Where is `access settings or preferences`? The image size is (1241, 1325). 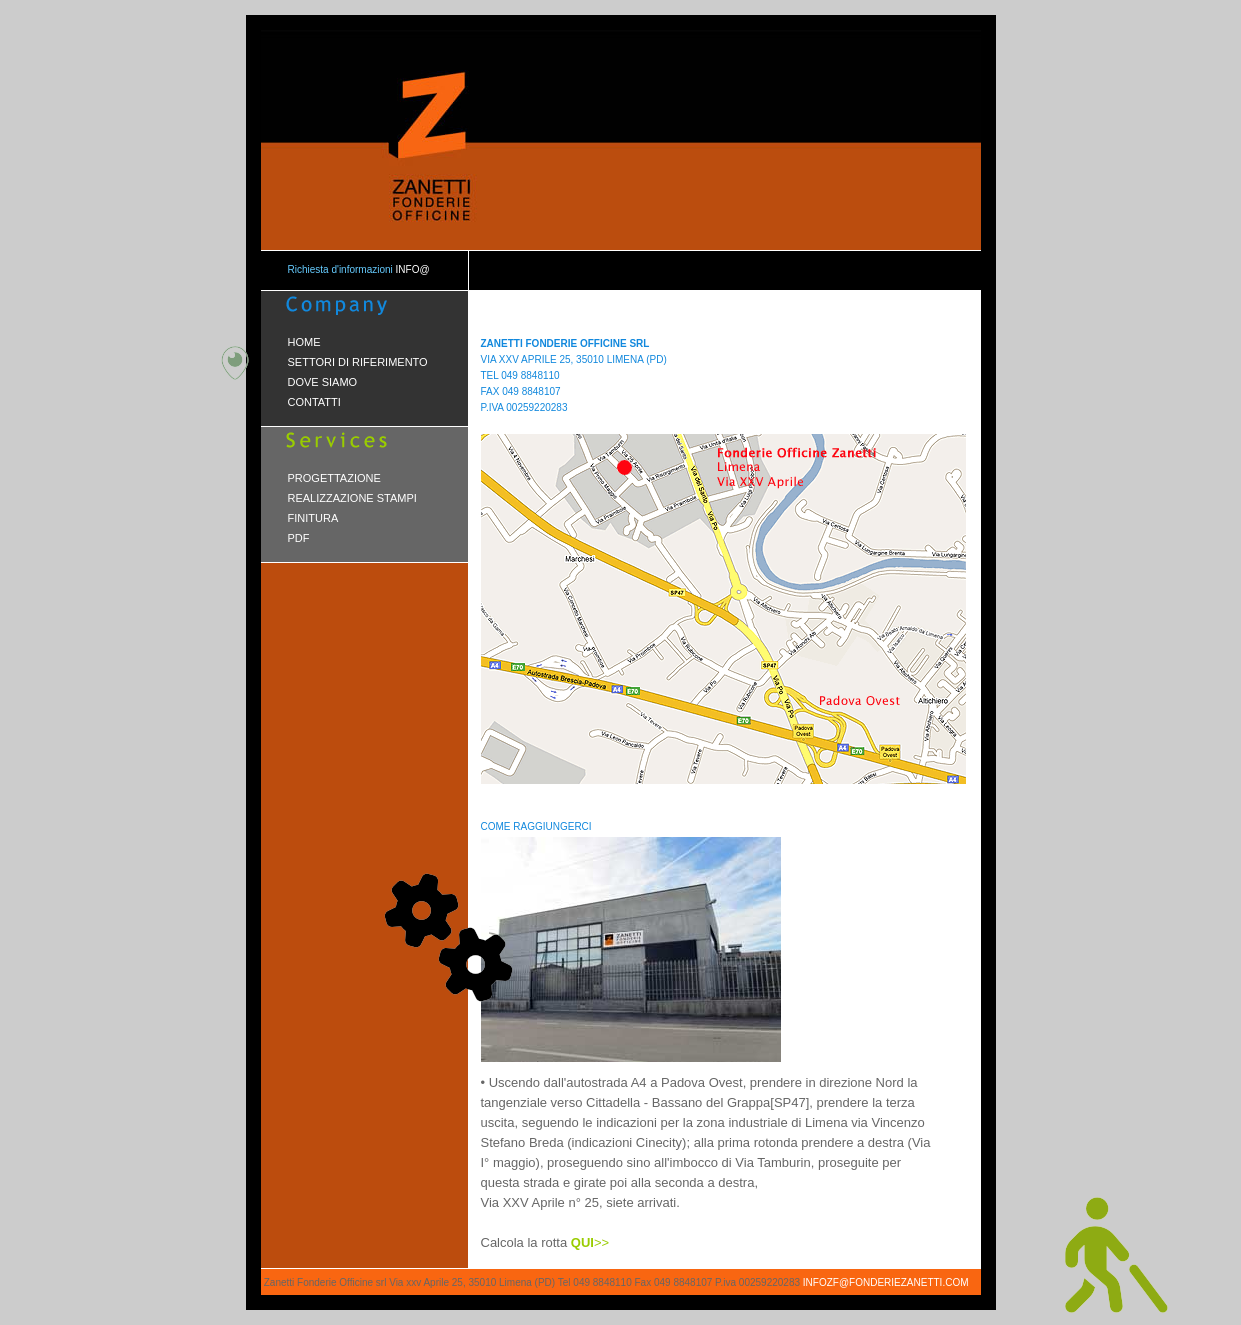 access settings or preferences is located at coordinates (448, 937).